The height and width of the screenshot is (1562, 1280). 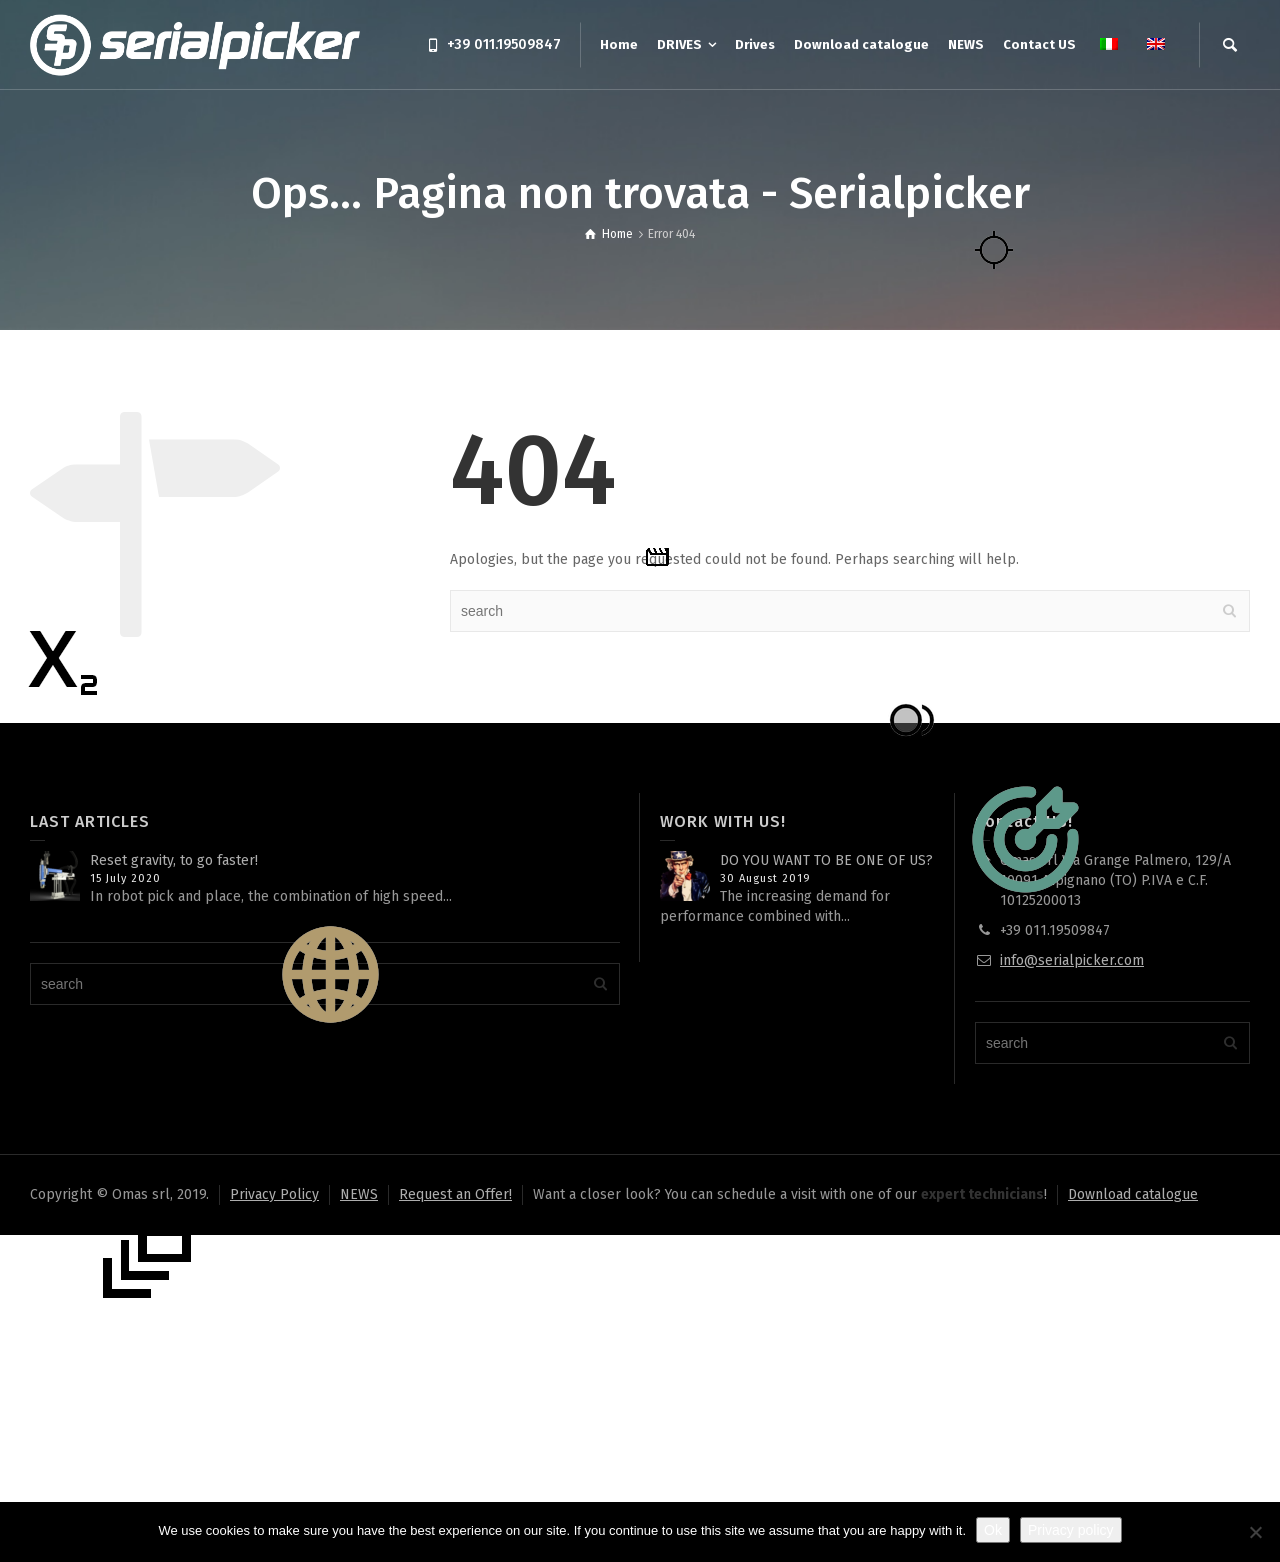 What do you see at coordinates (994, 250) in the screenshot?
I see `center map on current location` at bounding box center [994, 250].